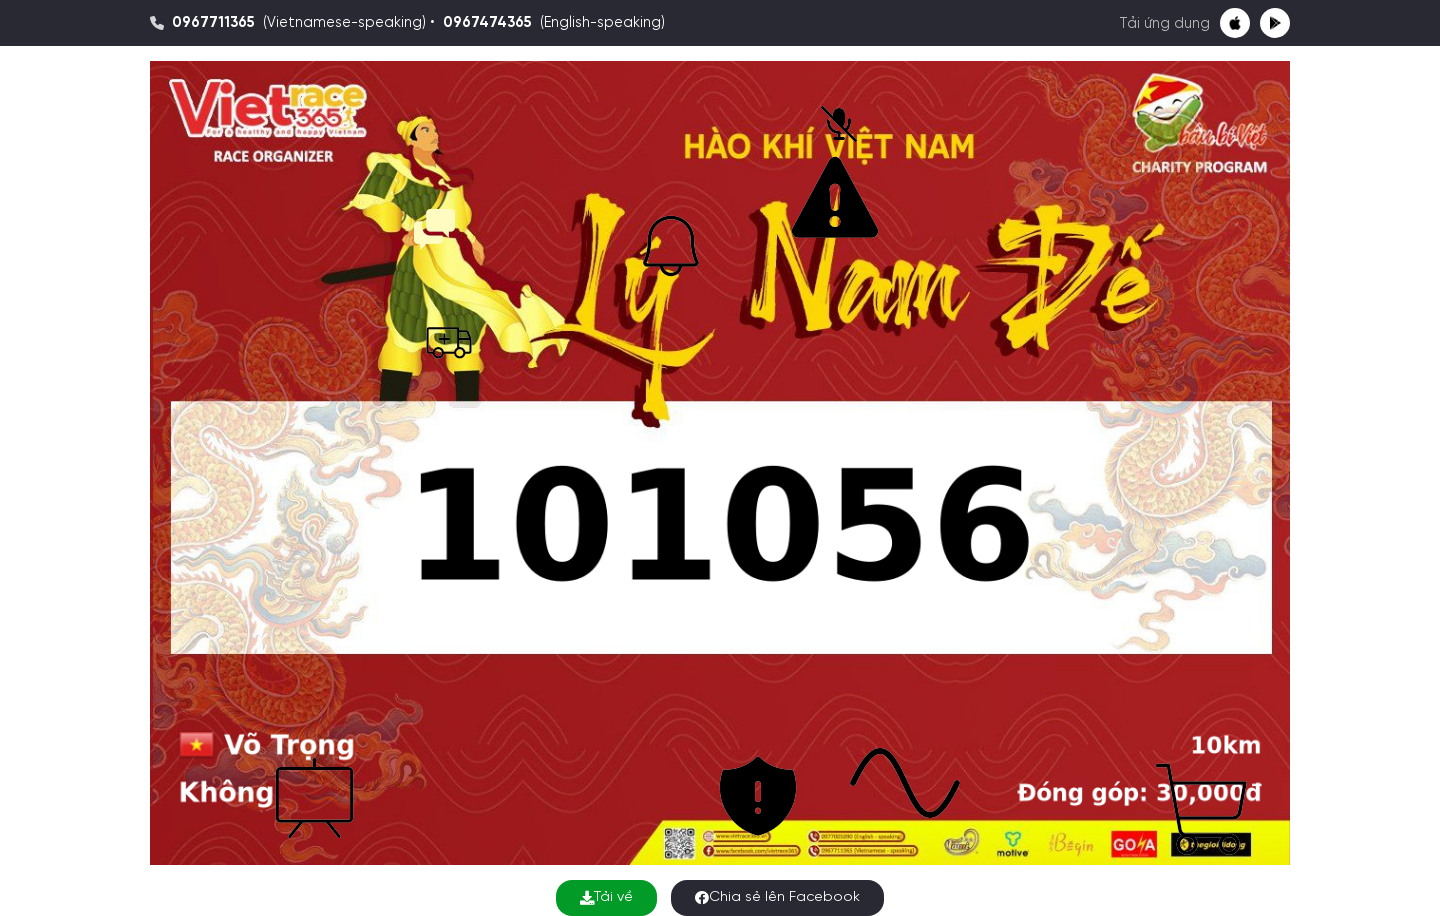 This screenshot has height=916, width=1440. Describe the element at coordinates (314, 799) in the screenshot. I see `start or view a presentation` at that location.